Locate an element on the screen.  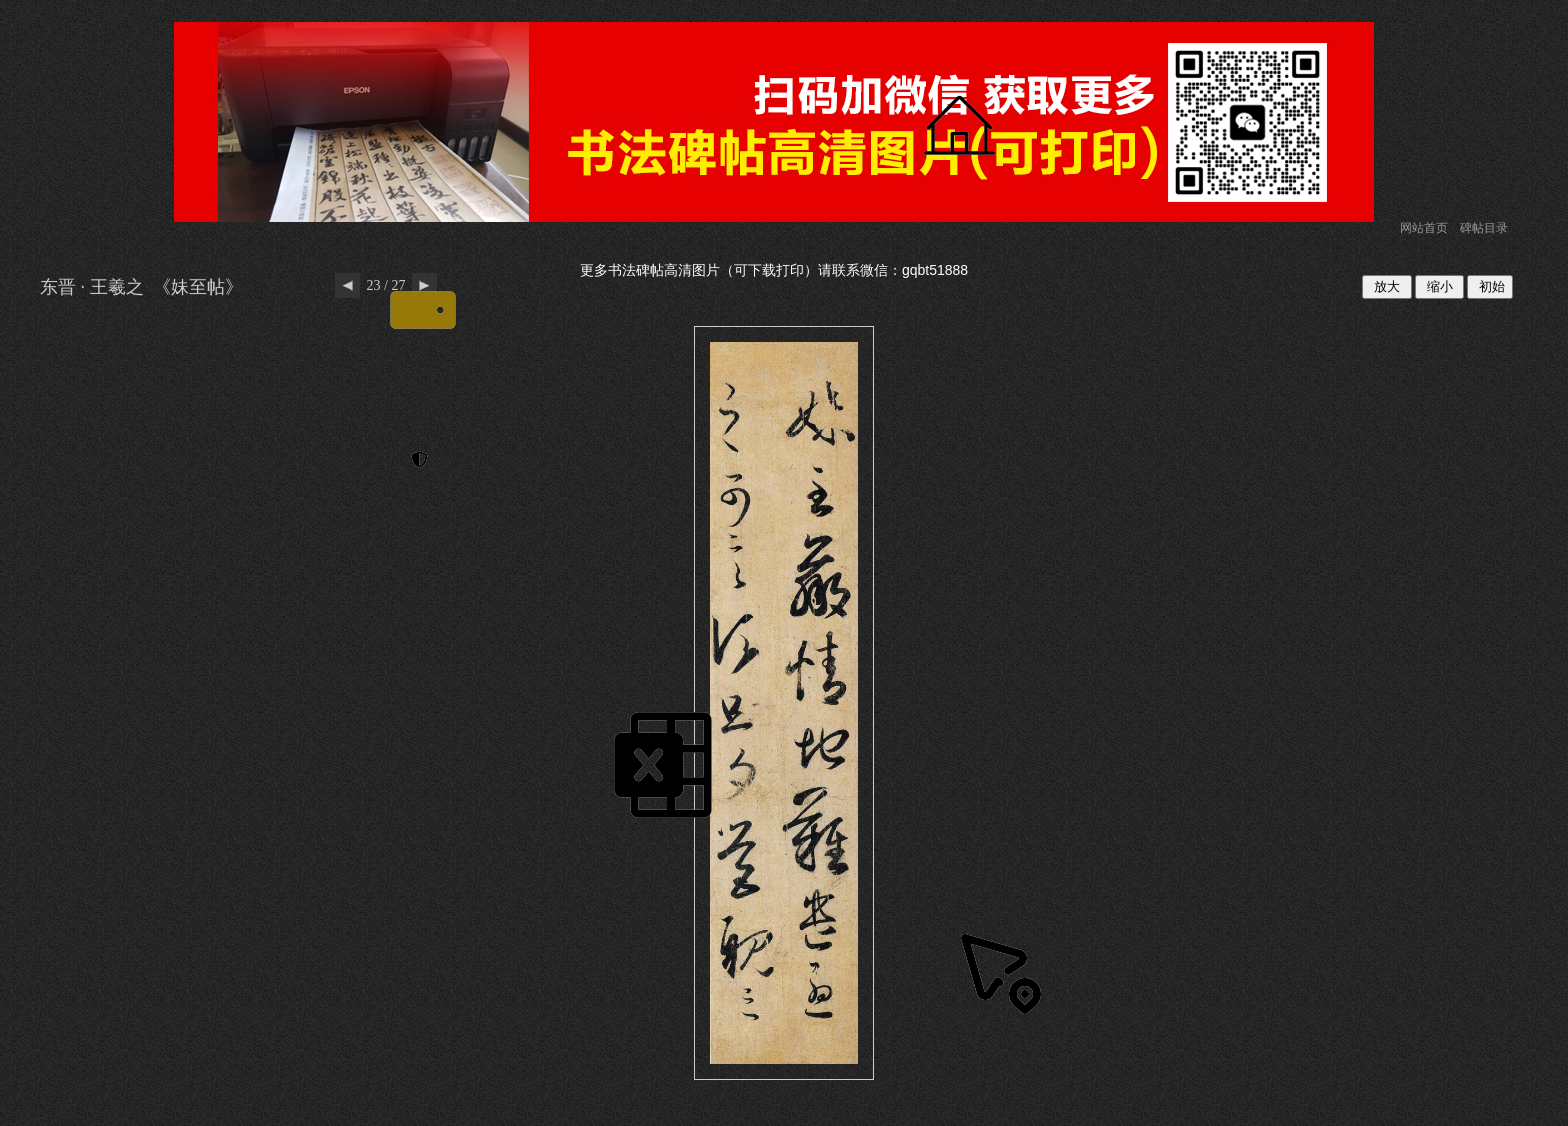
access security or privacy settings is located at coordinates (419, 459).